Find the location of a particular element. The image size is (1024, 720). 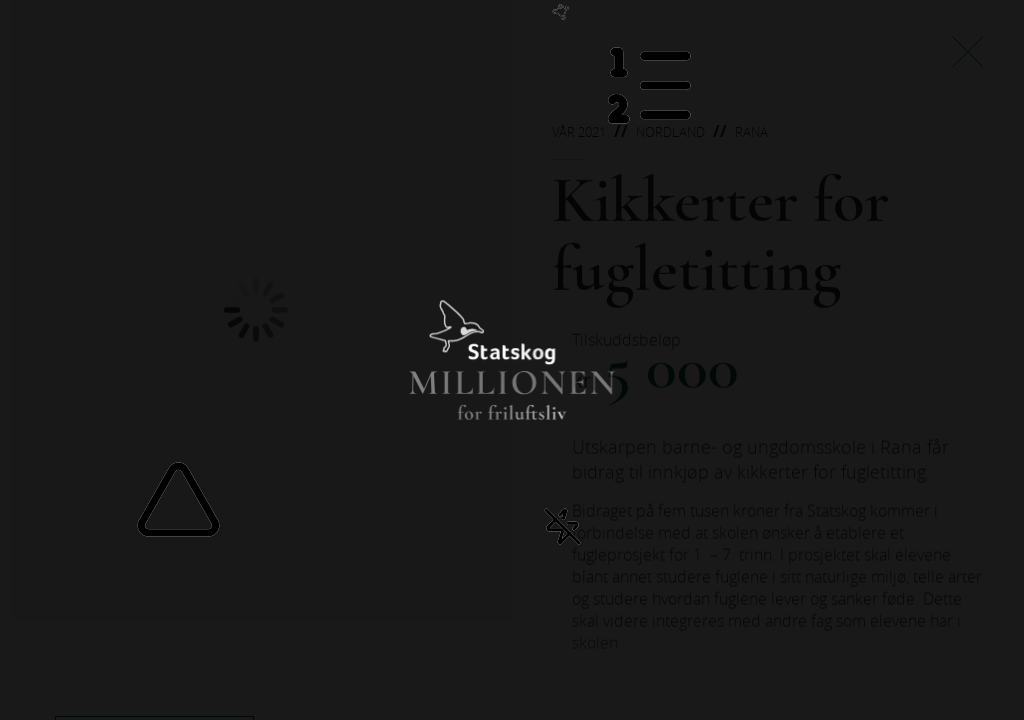

create a numbered list is located at coordinates (648, 85).